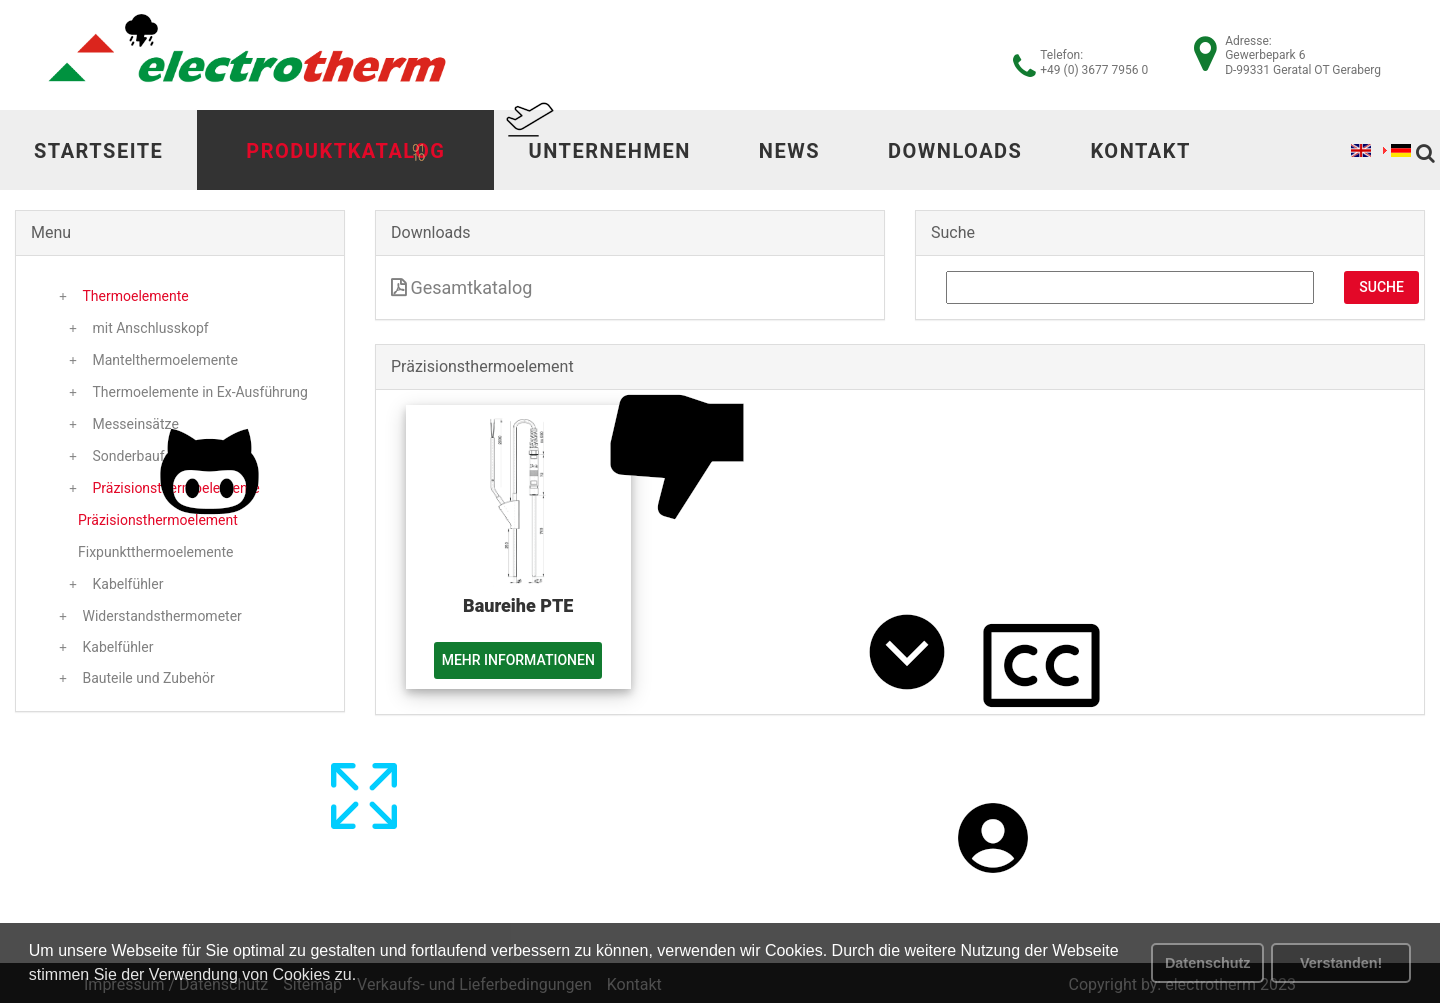  What do you see at coordinates (364, 796) in the screenshot?
I see `expand to fullscreen mode` at bounding box center [364, 796].